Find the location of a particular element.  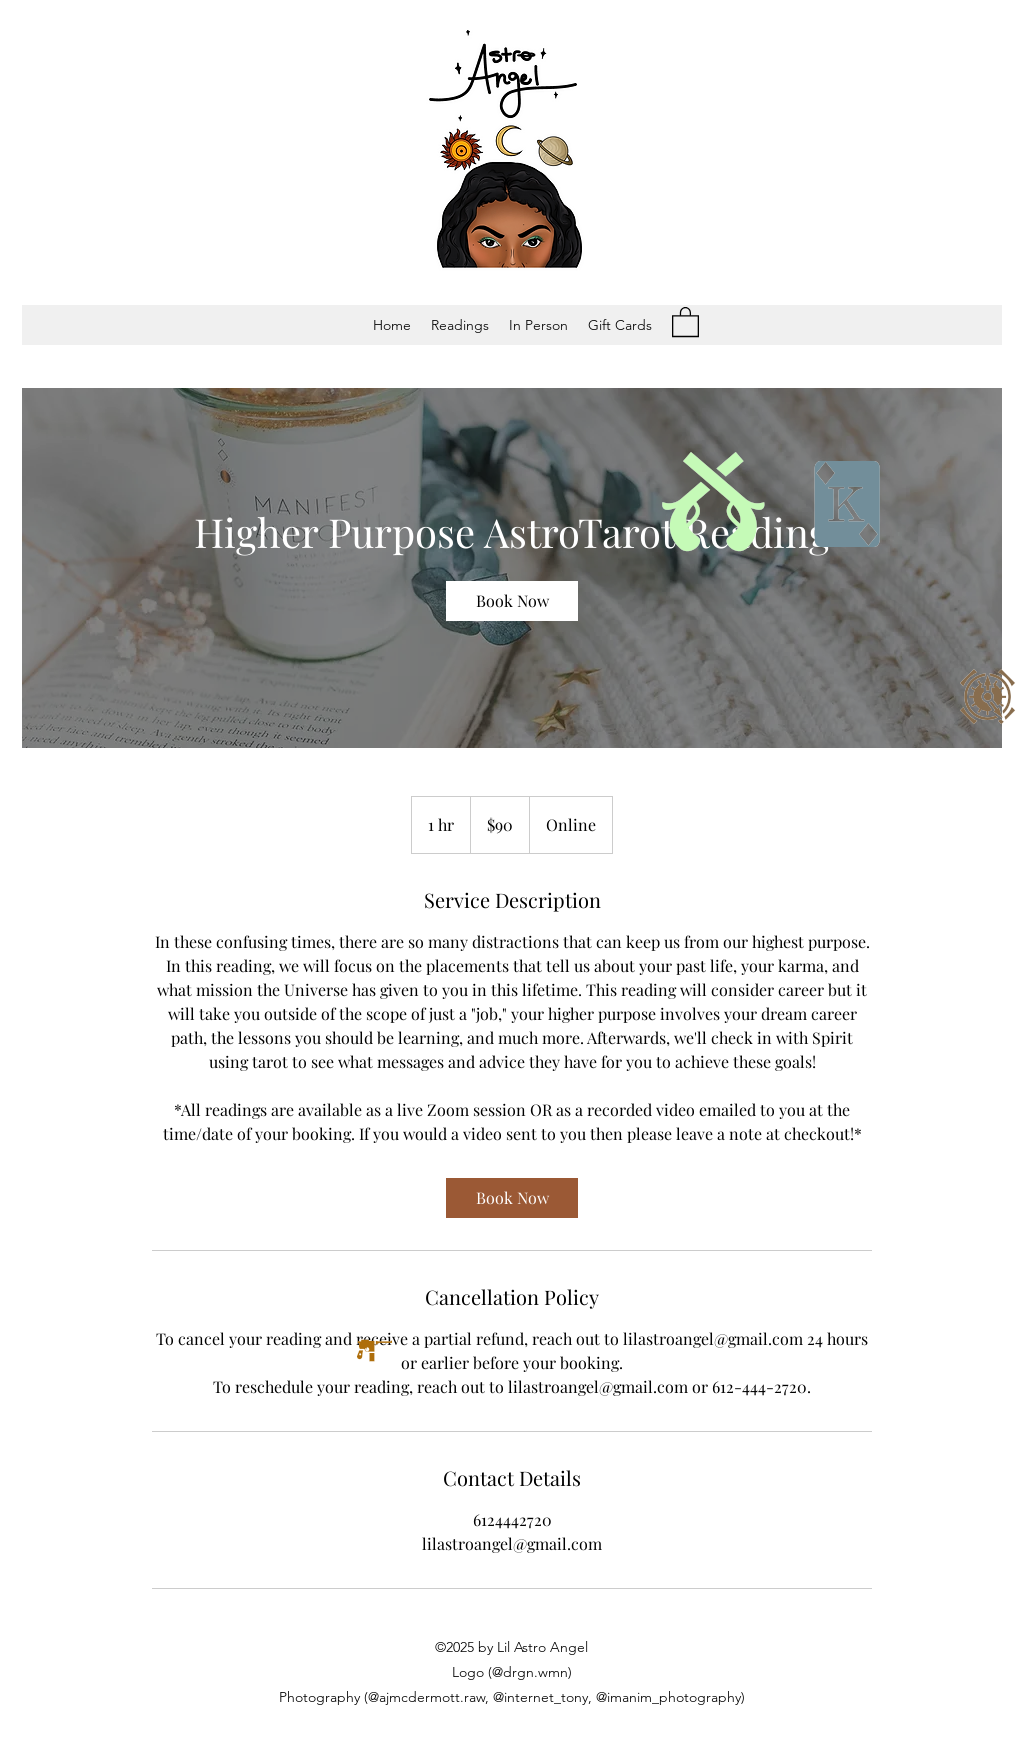

access automation or scheduled task settings is located at coordinates (987, 696).